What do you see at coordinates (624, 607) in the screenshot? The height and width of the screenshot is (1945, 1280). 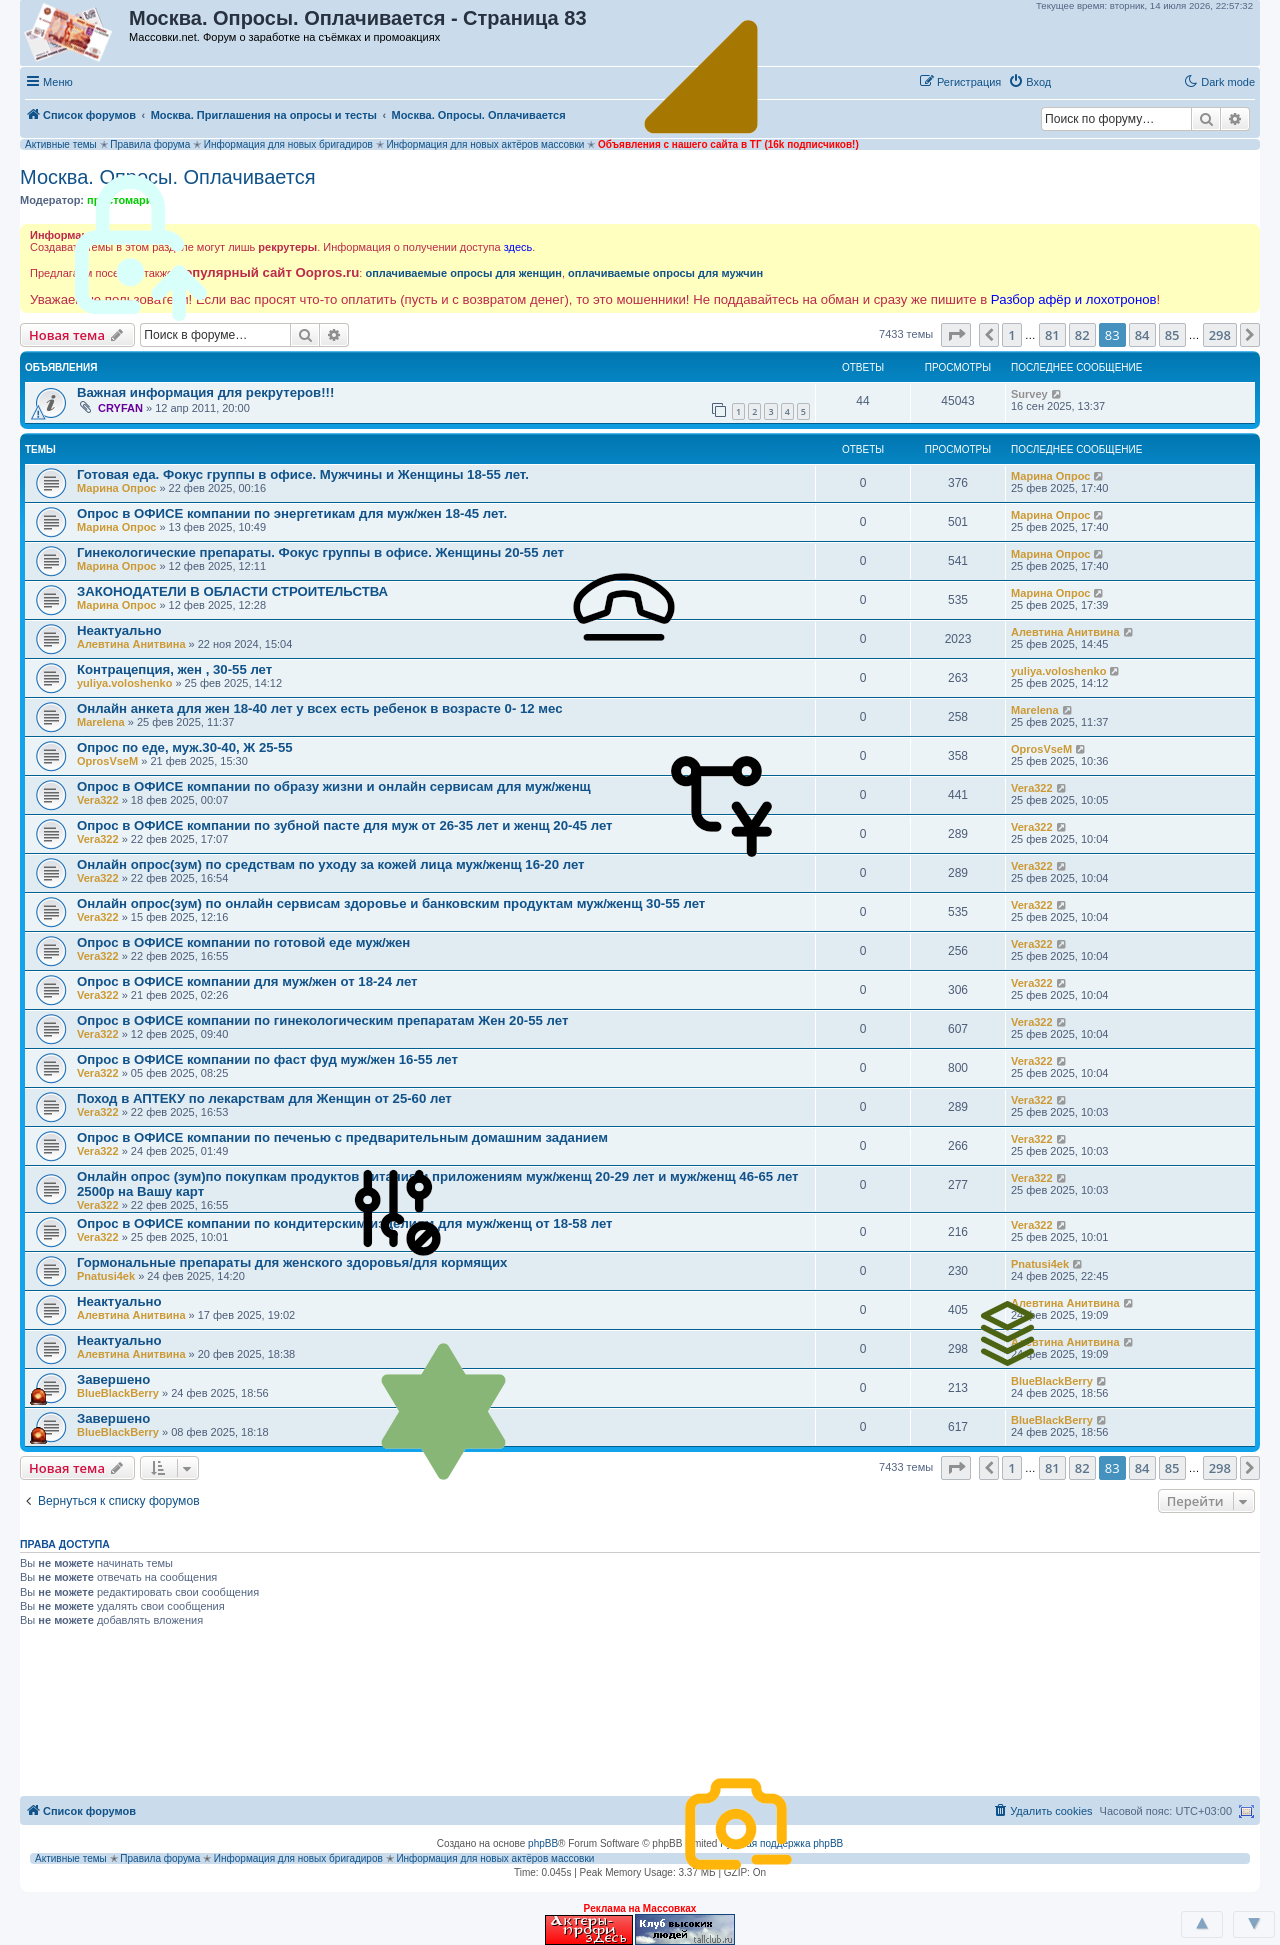 I see `end the current phone call` at bounding box center [624, 607].